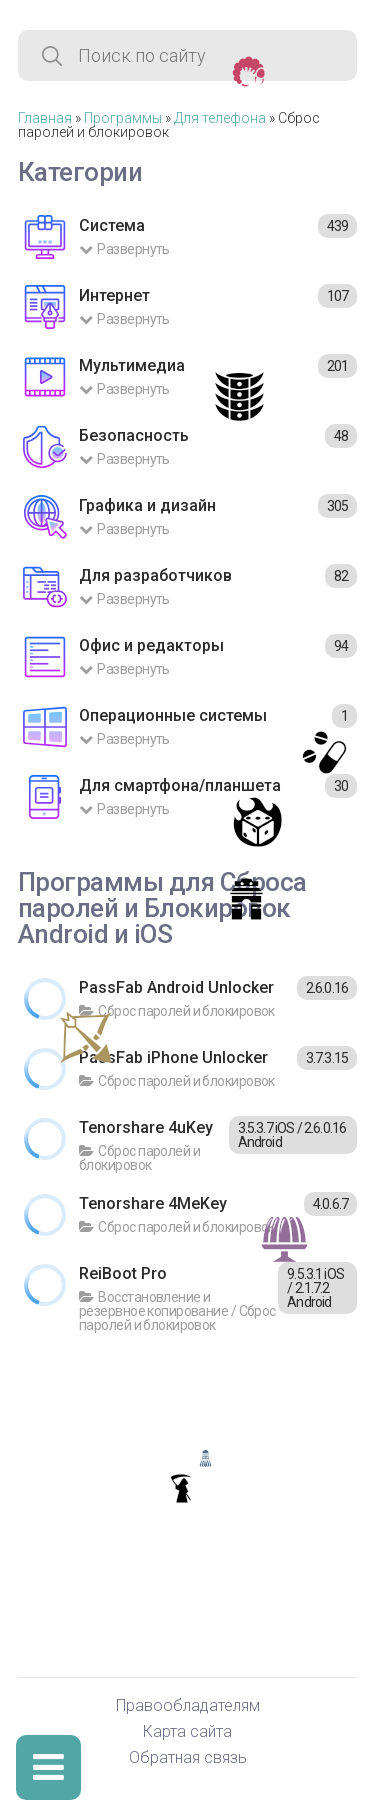 The width and height of the screenshot is (375, 1816). Describe the element at coordinates (246, 897) in the screenshot. I see `view India Gate landmark information` at that location.